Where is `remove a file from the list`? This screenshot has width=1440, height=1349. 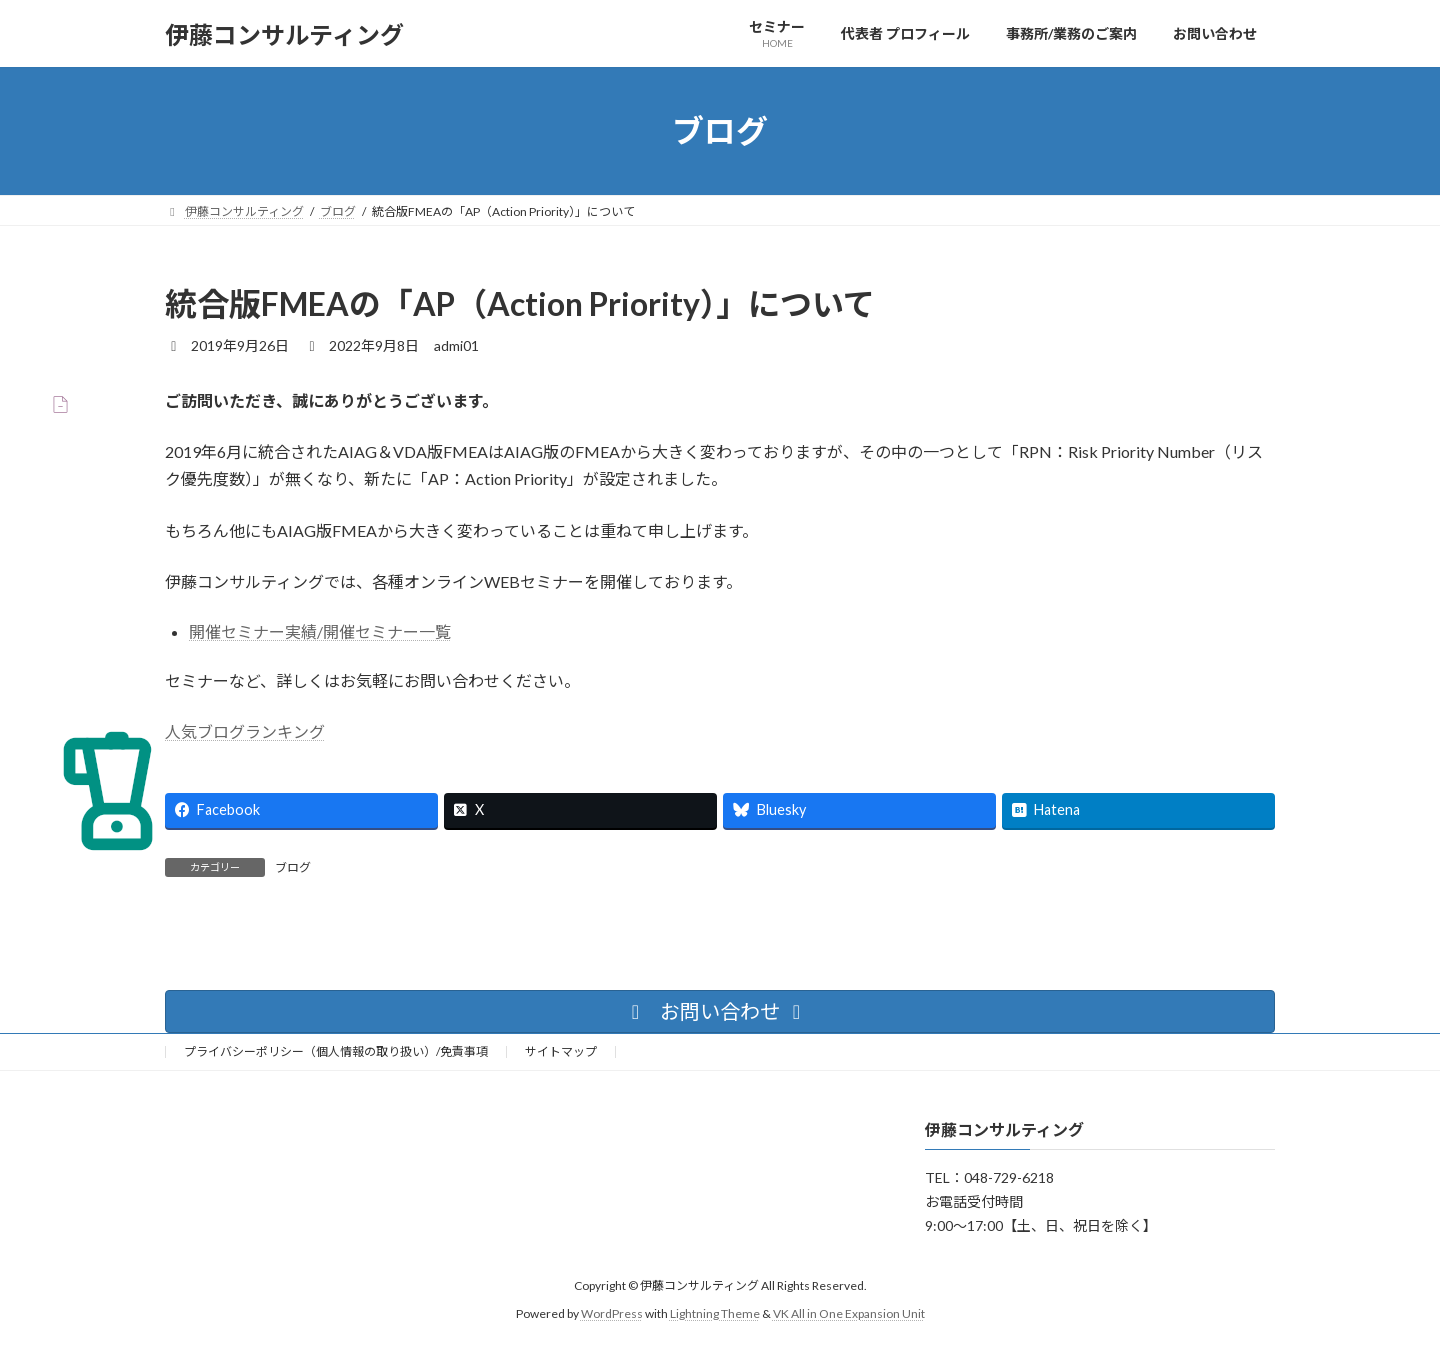 remove a file from the list is located at coordinates (60, 404).